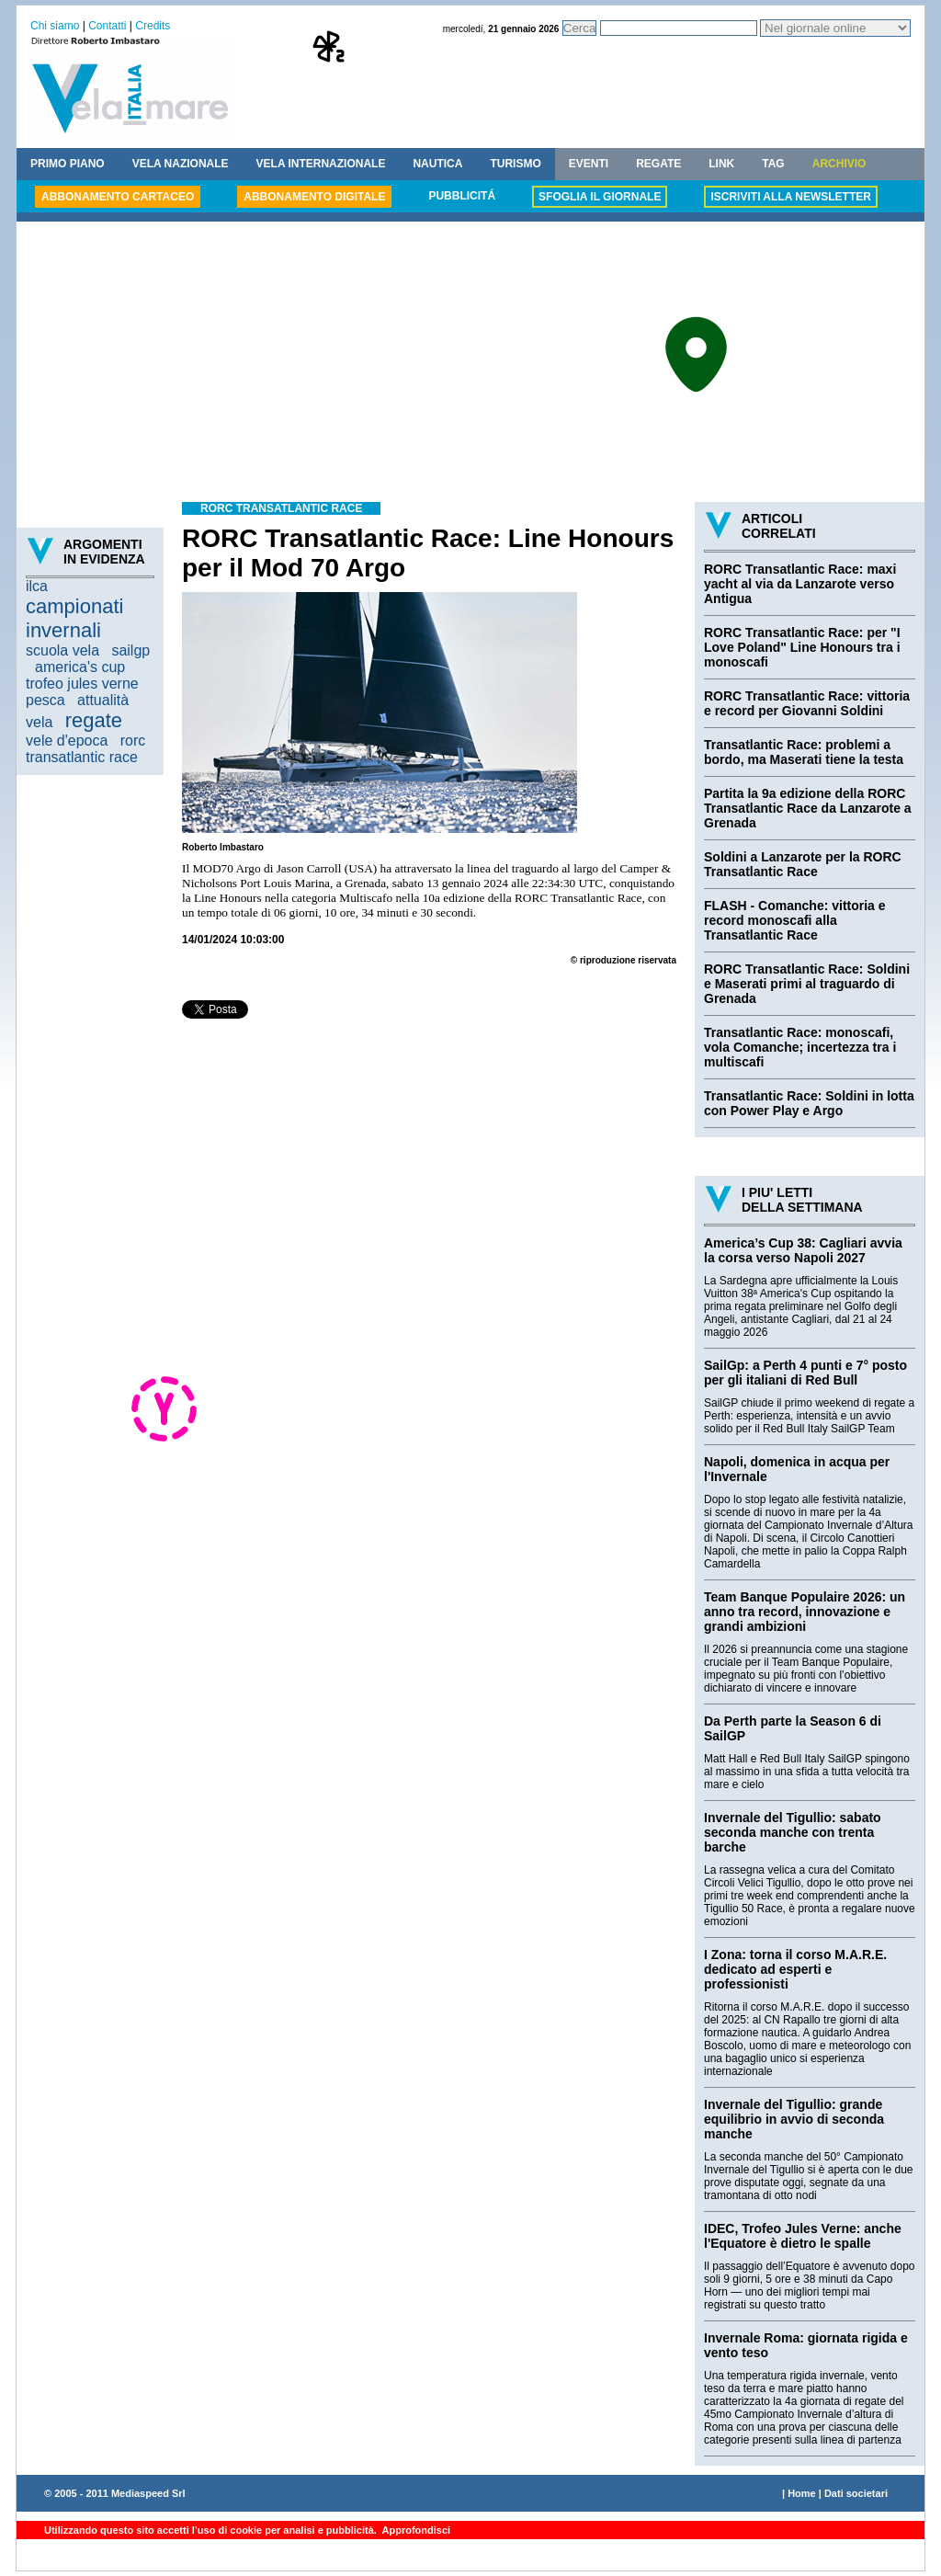 This screenshot has width=941, height=2576. I want to click on adjust car fan to speed level 2, so click(328, 46).